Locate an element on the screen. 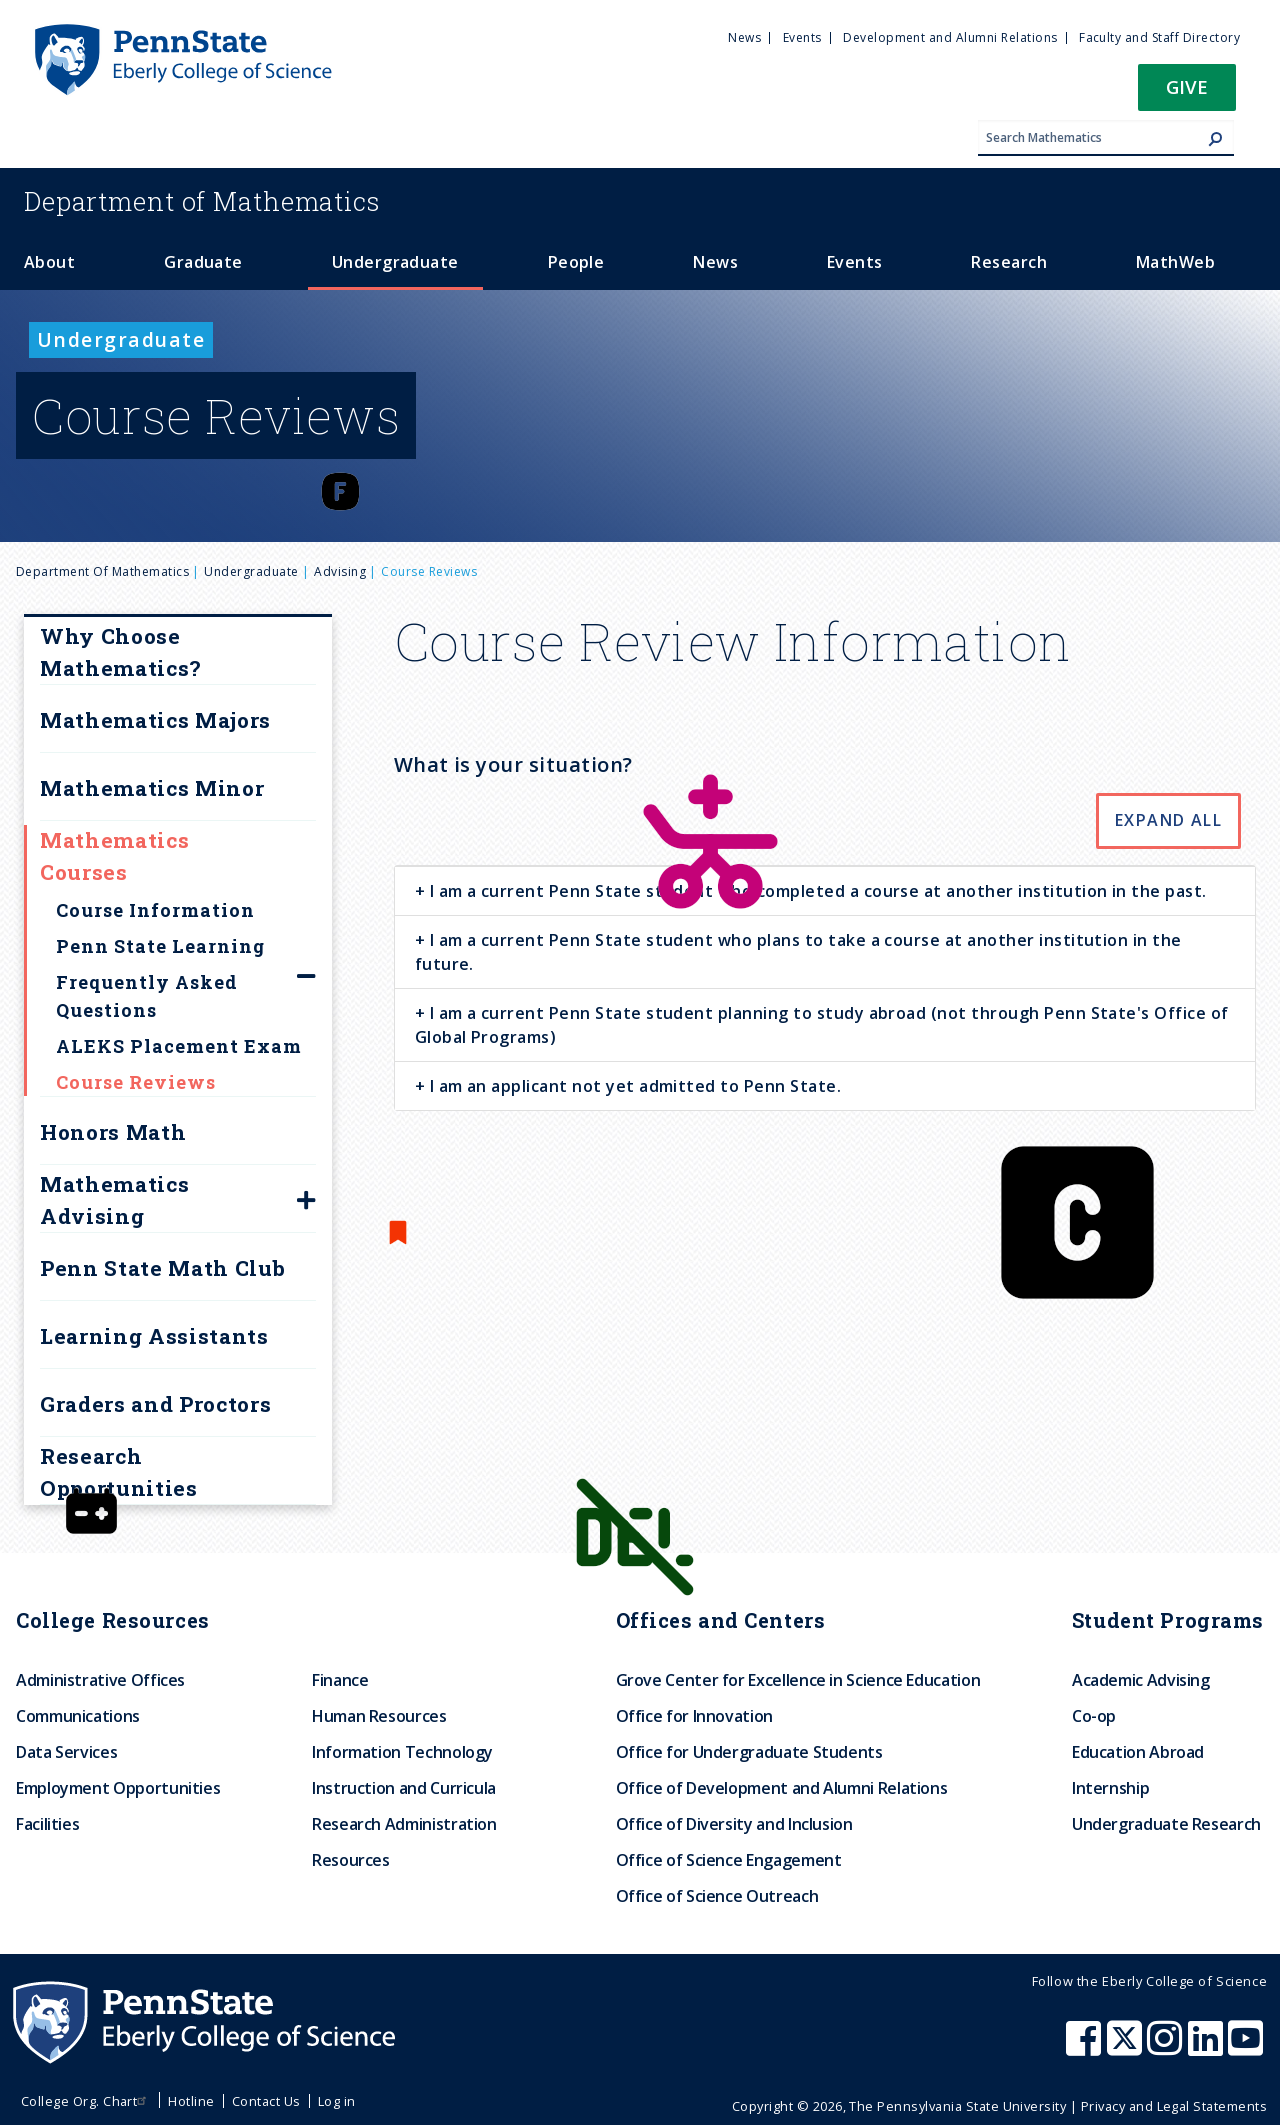 Image resolution: width=1280 pixels, height=2126 pixels. indicates vehicle battery status is located at coordinates (91, 1513).